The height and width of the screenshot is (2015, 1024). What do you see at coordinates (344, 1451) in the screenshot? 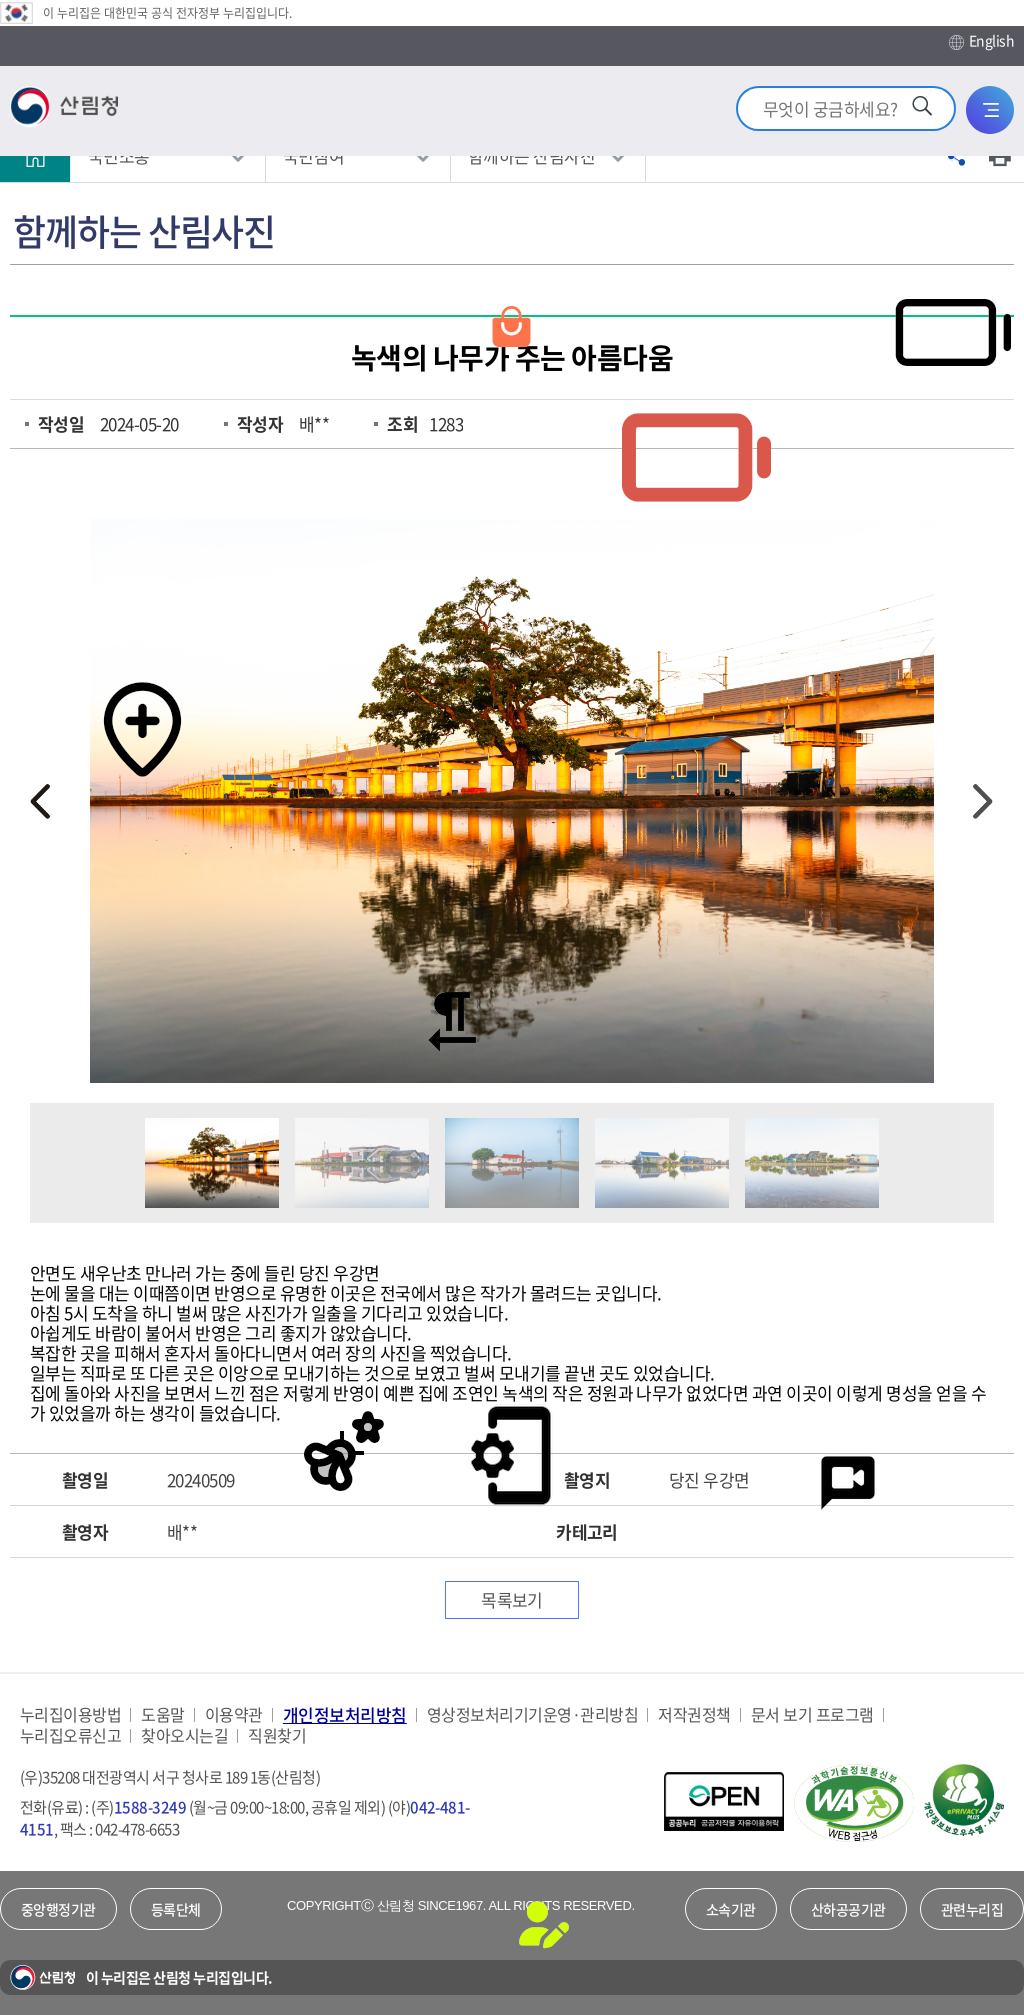
I see `access nature or outdoor-themed emoji` at bounding box center [344, 1451].